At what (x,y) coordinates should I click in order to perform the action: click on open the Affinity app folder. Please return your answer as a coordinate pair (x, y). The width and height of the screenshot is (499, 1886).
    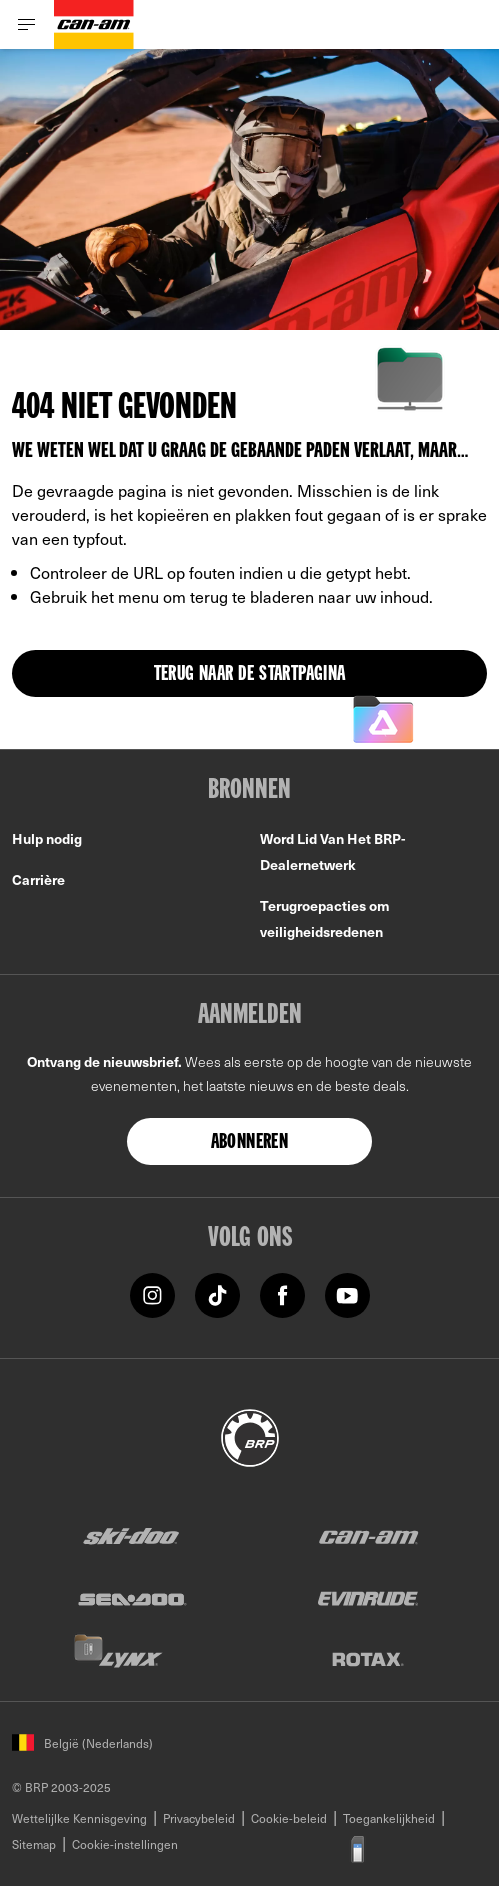
    Looking at the image, I should click on (383, 721).